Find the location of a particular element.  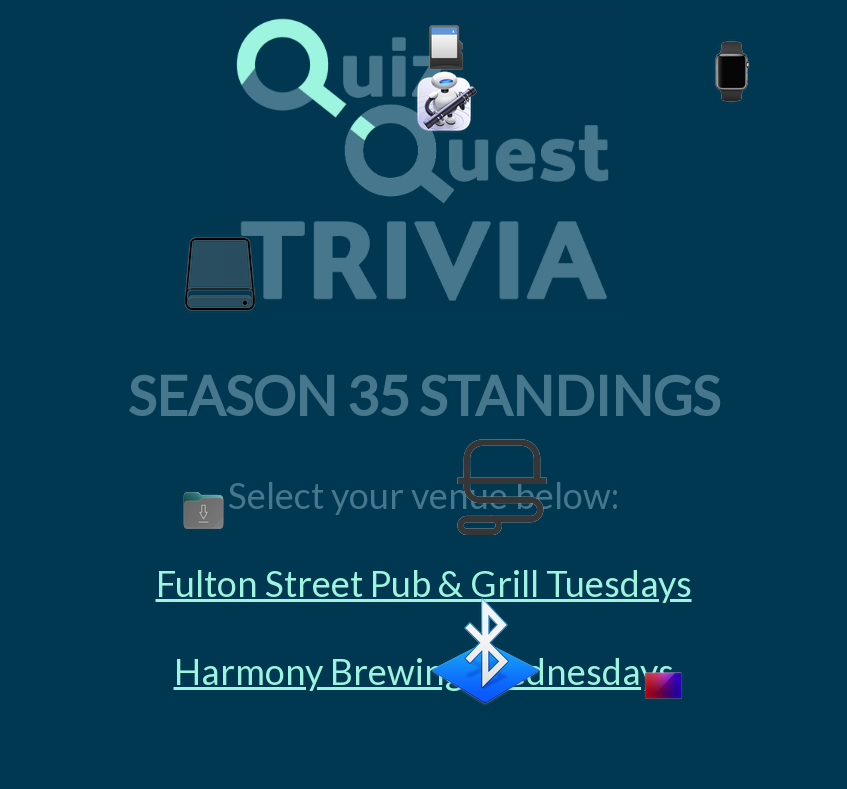

open bluetooth file exchange utility is located at coordinates (484, 652).